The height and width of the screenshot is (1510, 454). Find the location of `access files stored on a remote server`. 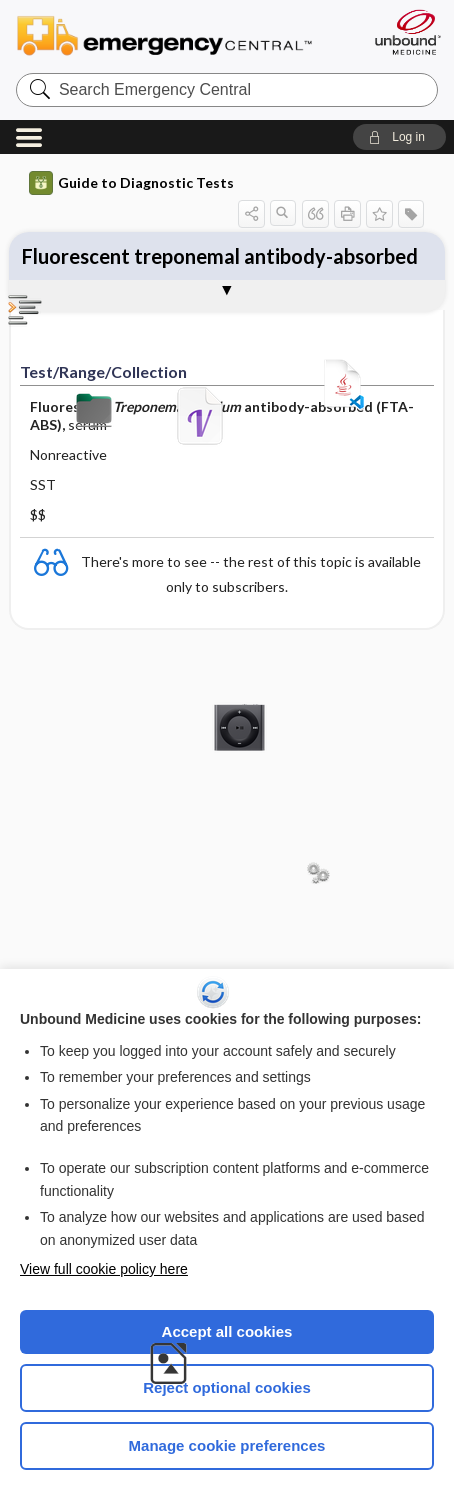

access files stored on a remote server is located at coordinates (94, 410).